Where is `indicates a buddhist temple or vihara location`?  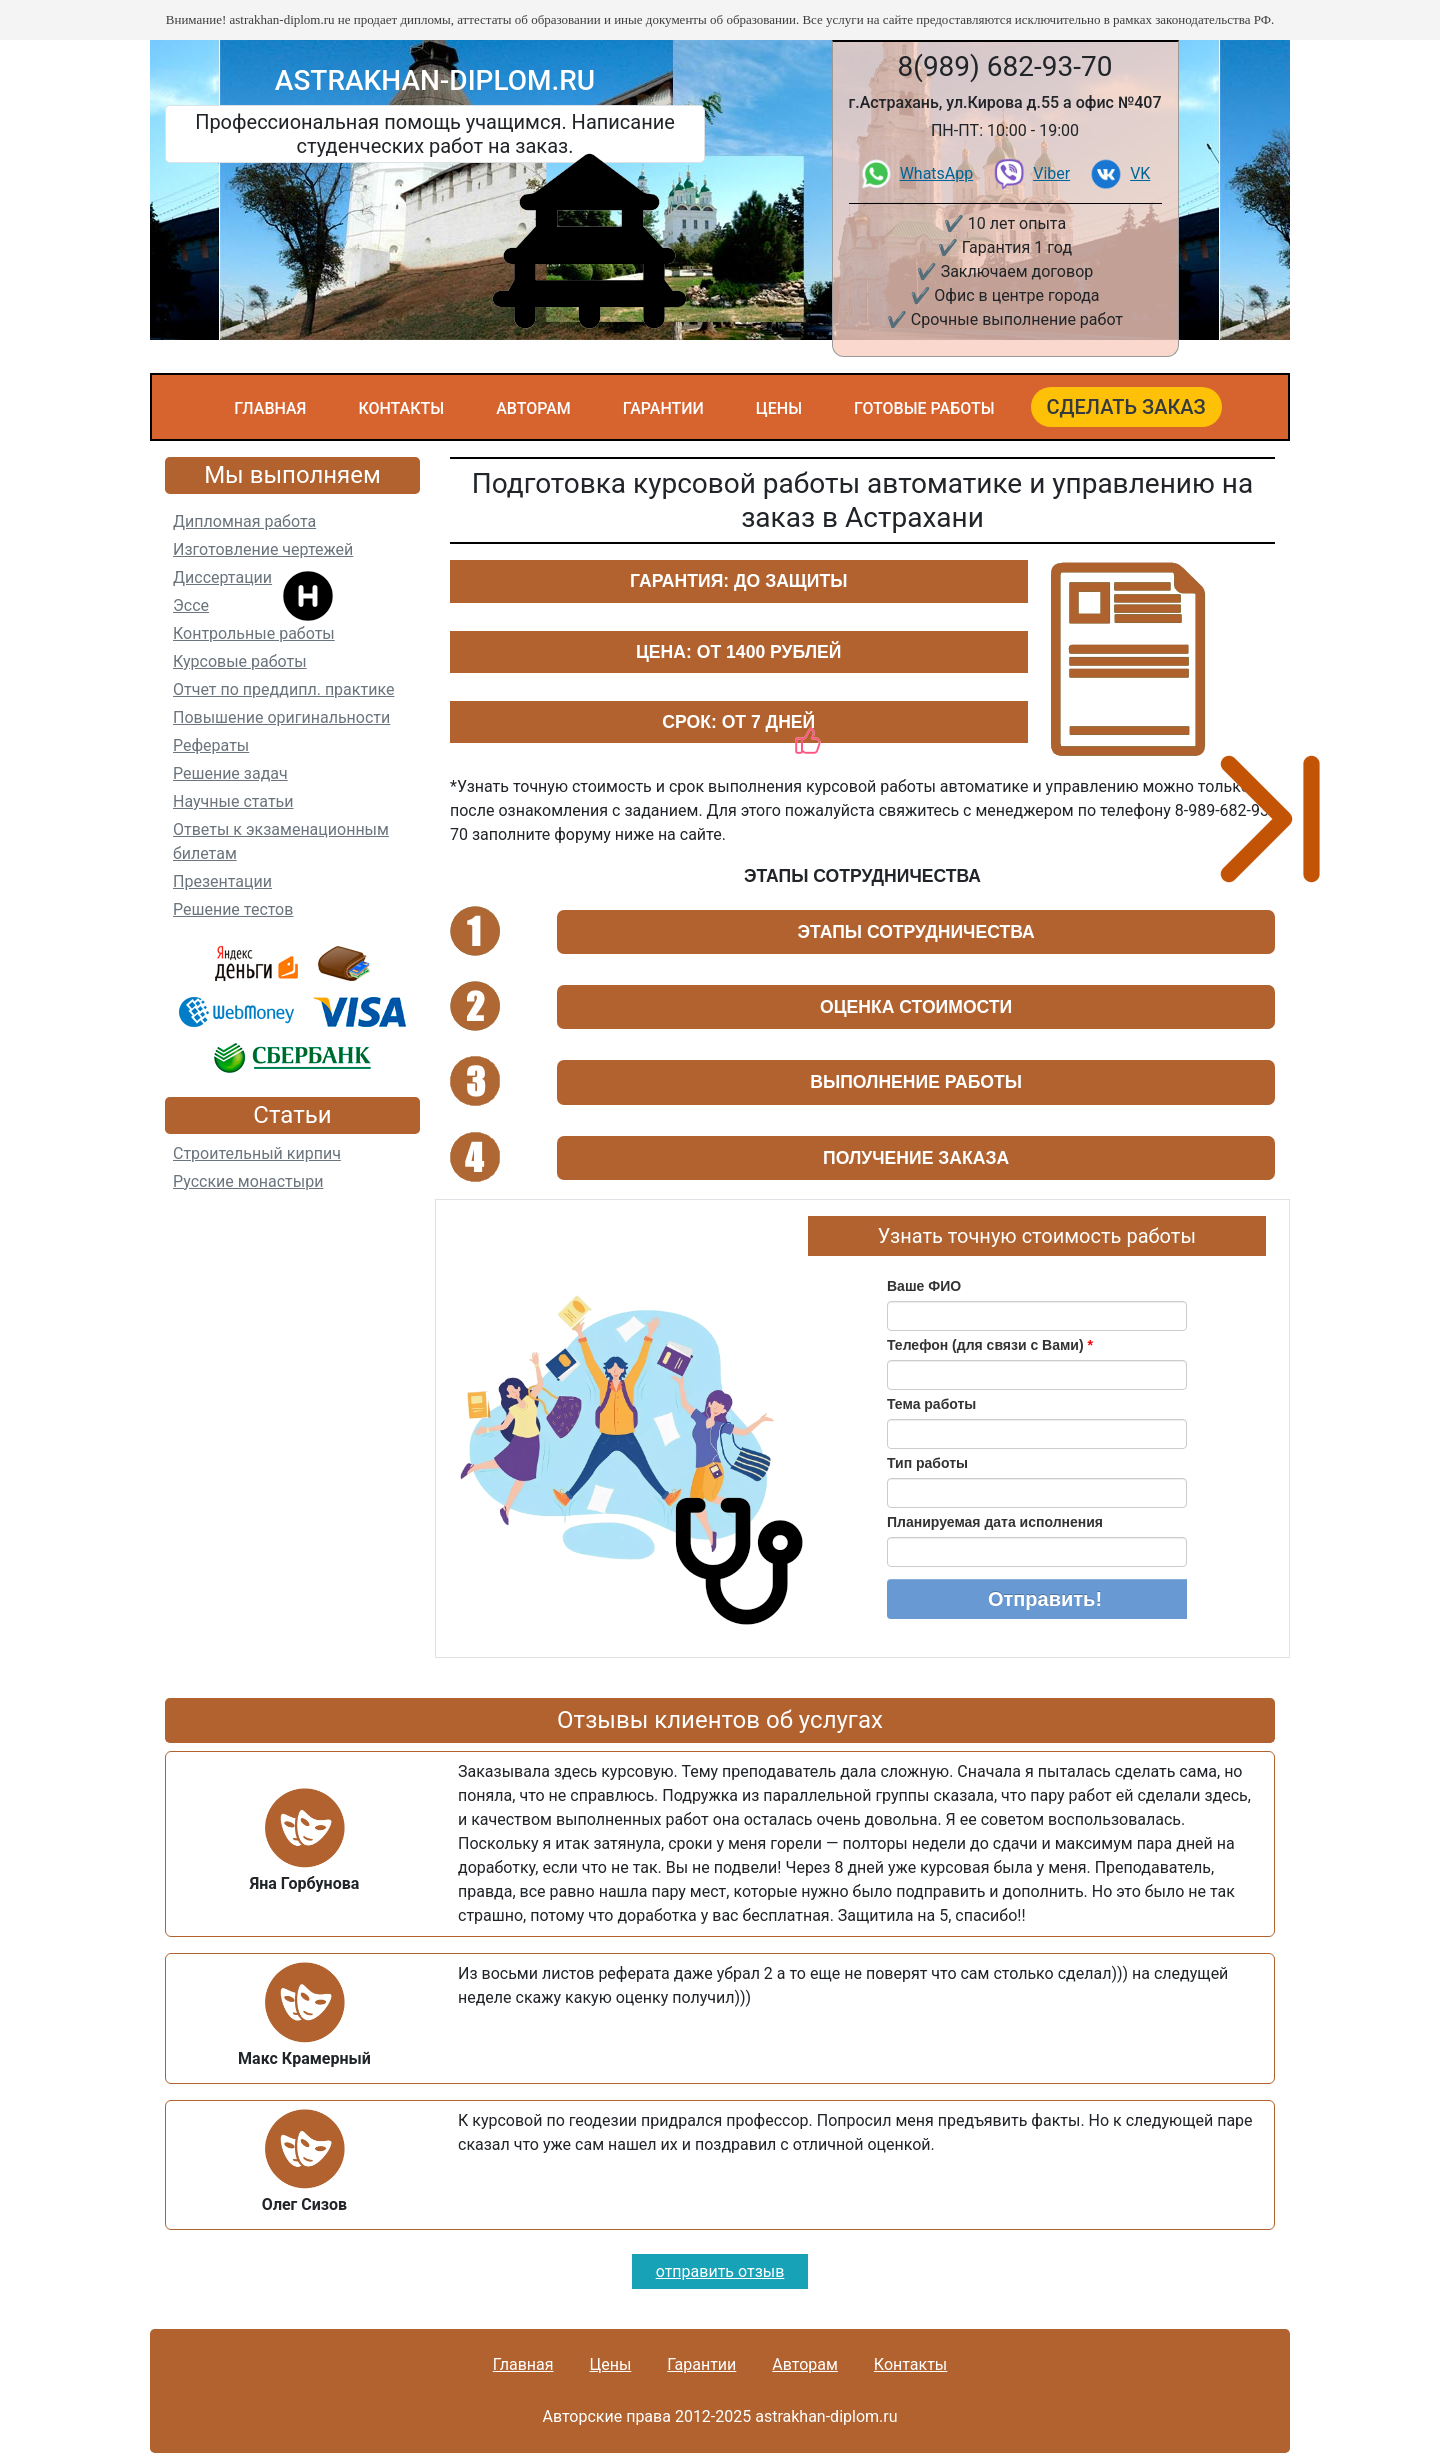
indicates a buddhist temple or vihara location is located at coordinates (589, 242).